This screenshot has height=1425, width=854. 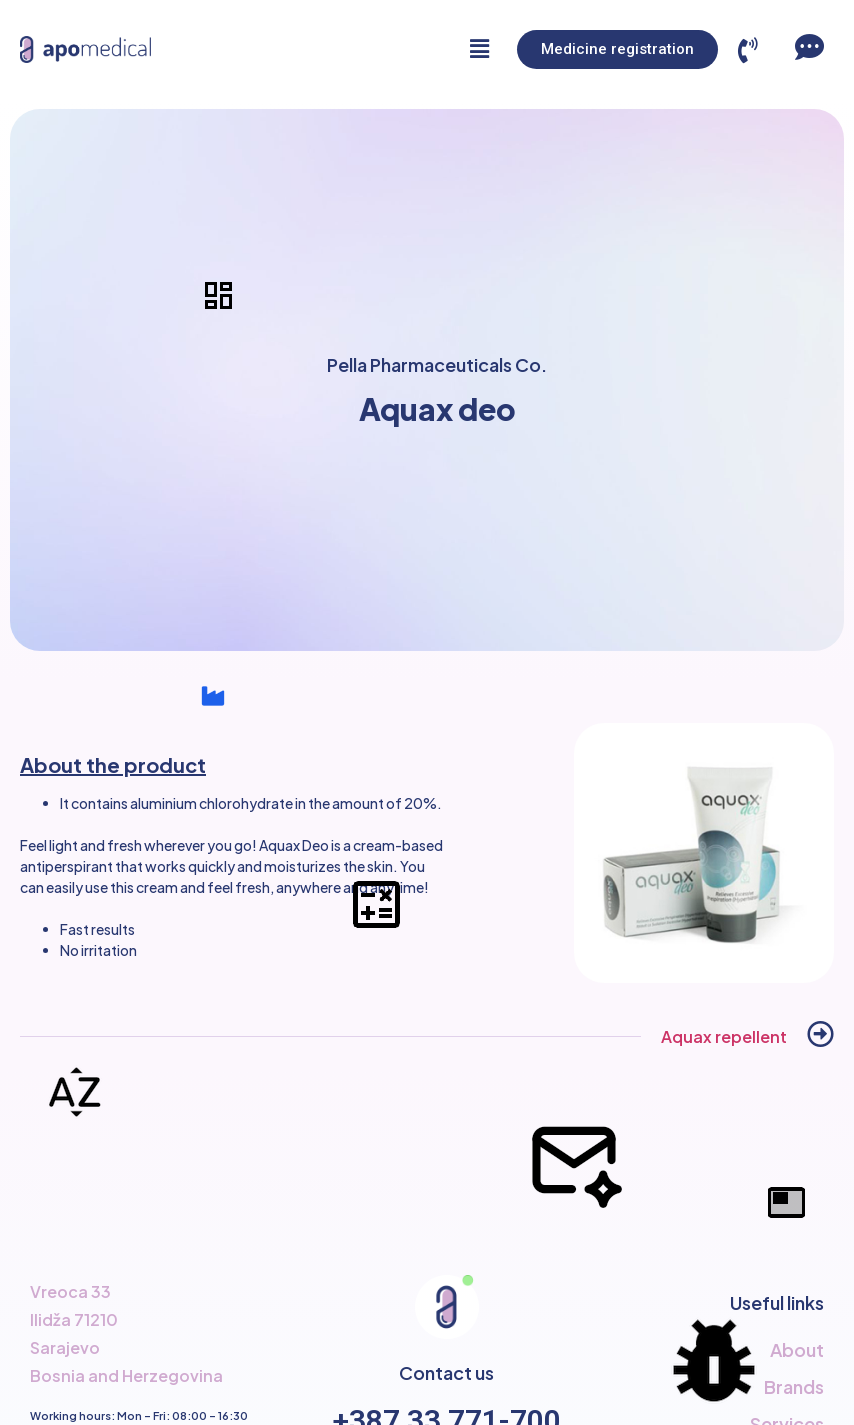 I want to click on open calculator, so click(x=376, y=904).